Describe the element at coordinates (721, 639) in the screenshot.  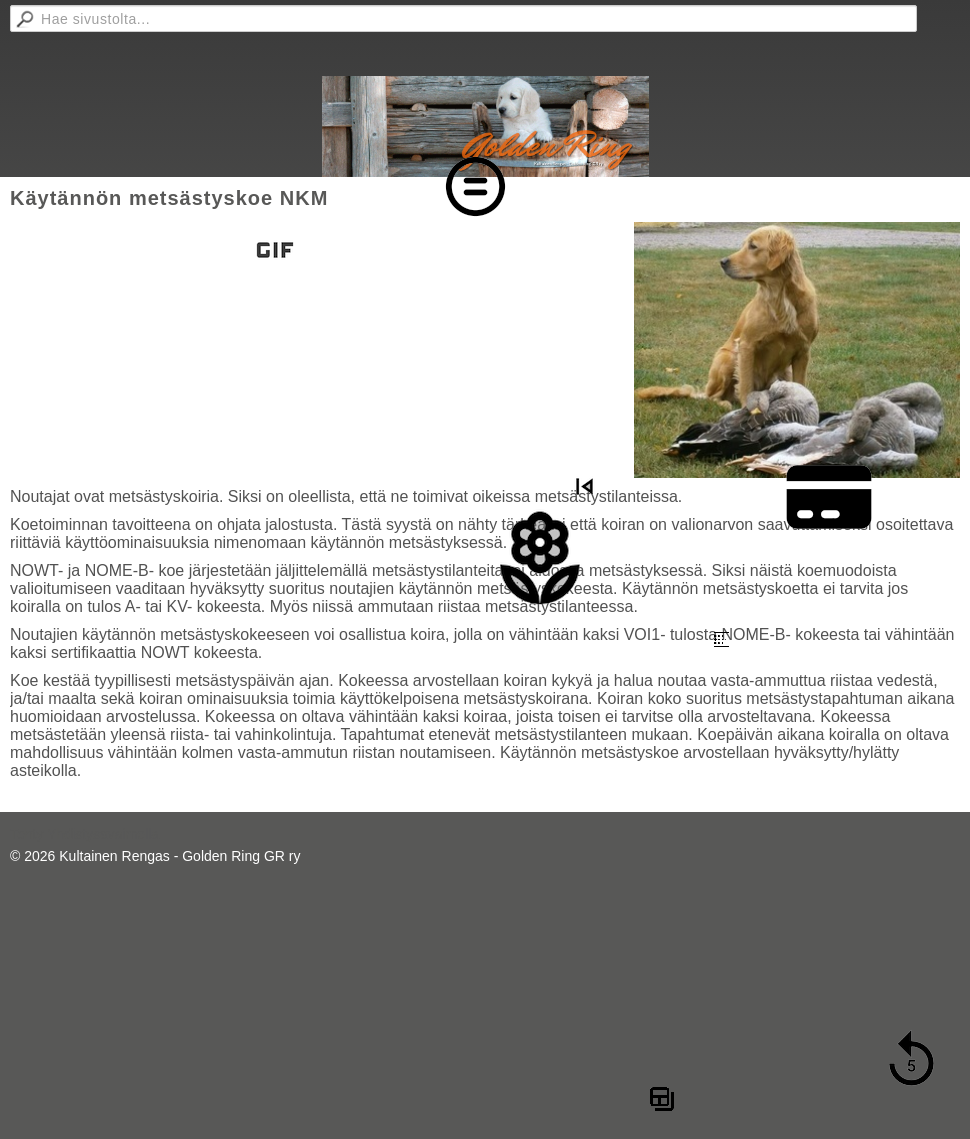
I see `apply linear blur effect to image` at that location.